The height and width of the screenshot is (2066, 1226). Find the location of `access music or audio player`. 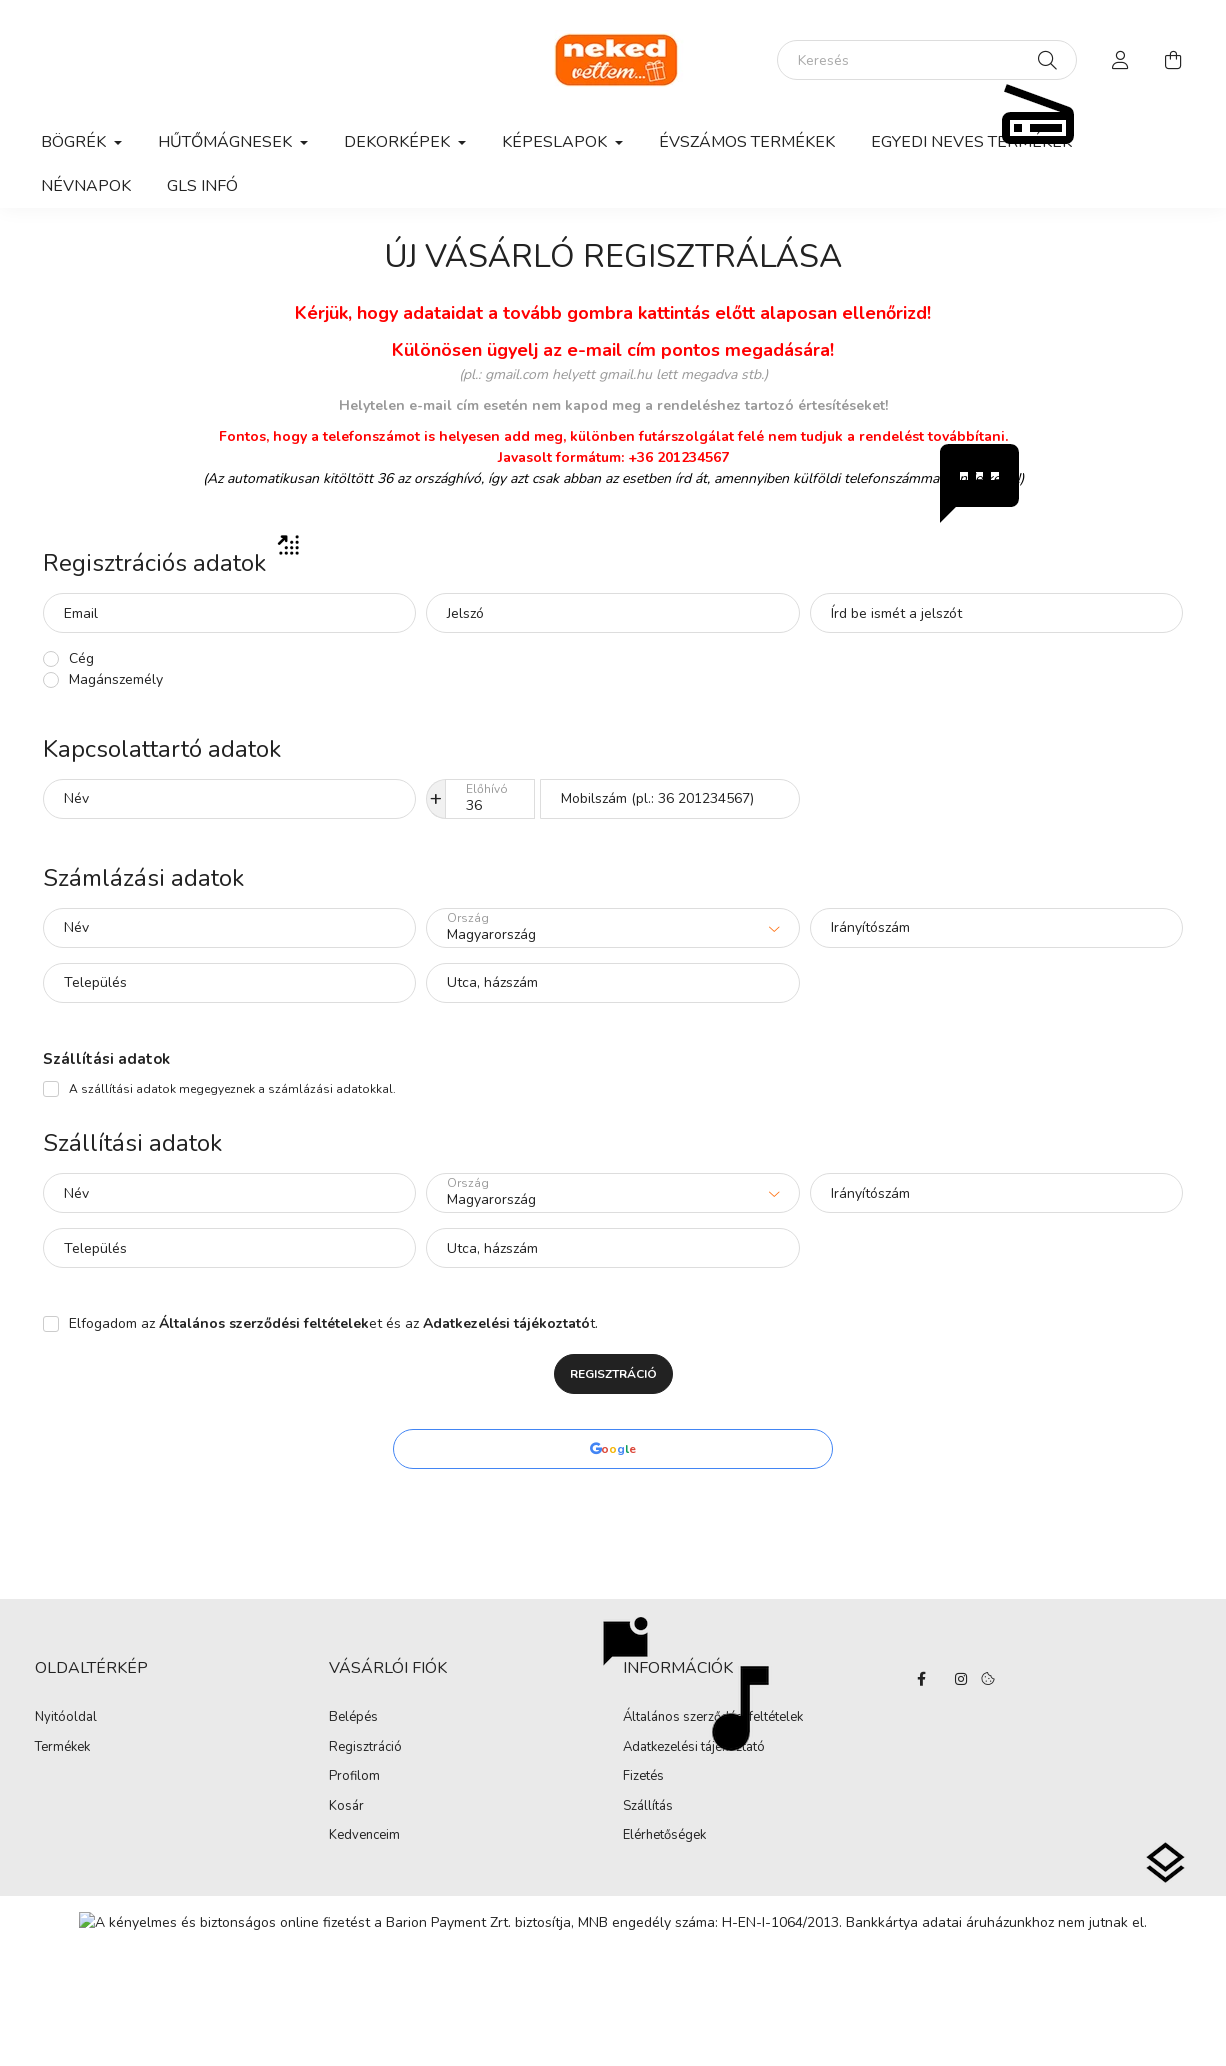

access music or audio player is located at coordinates (740, 1708).